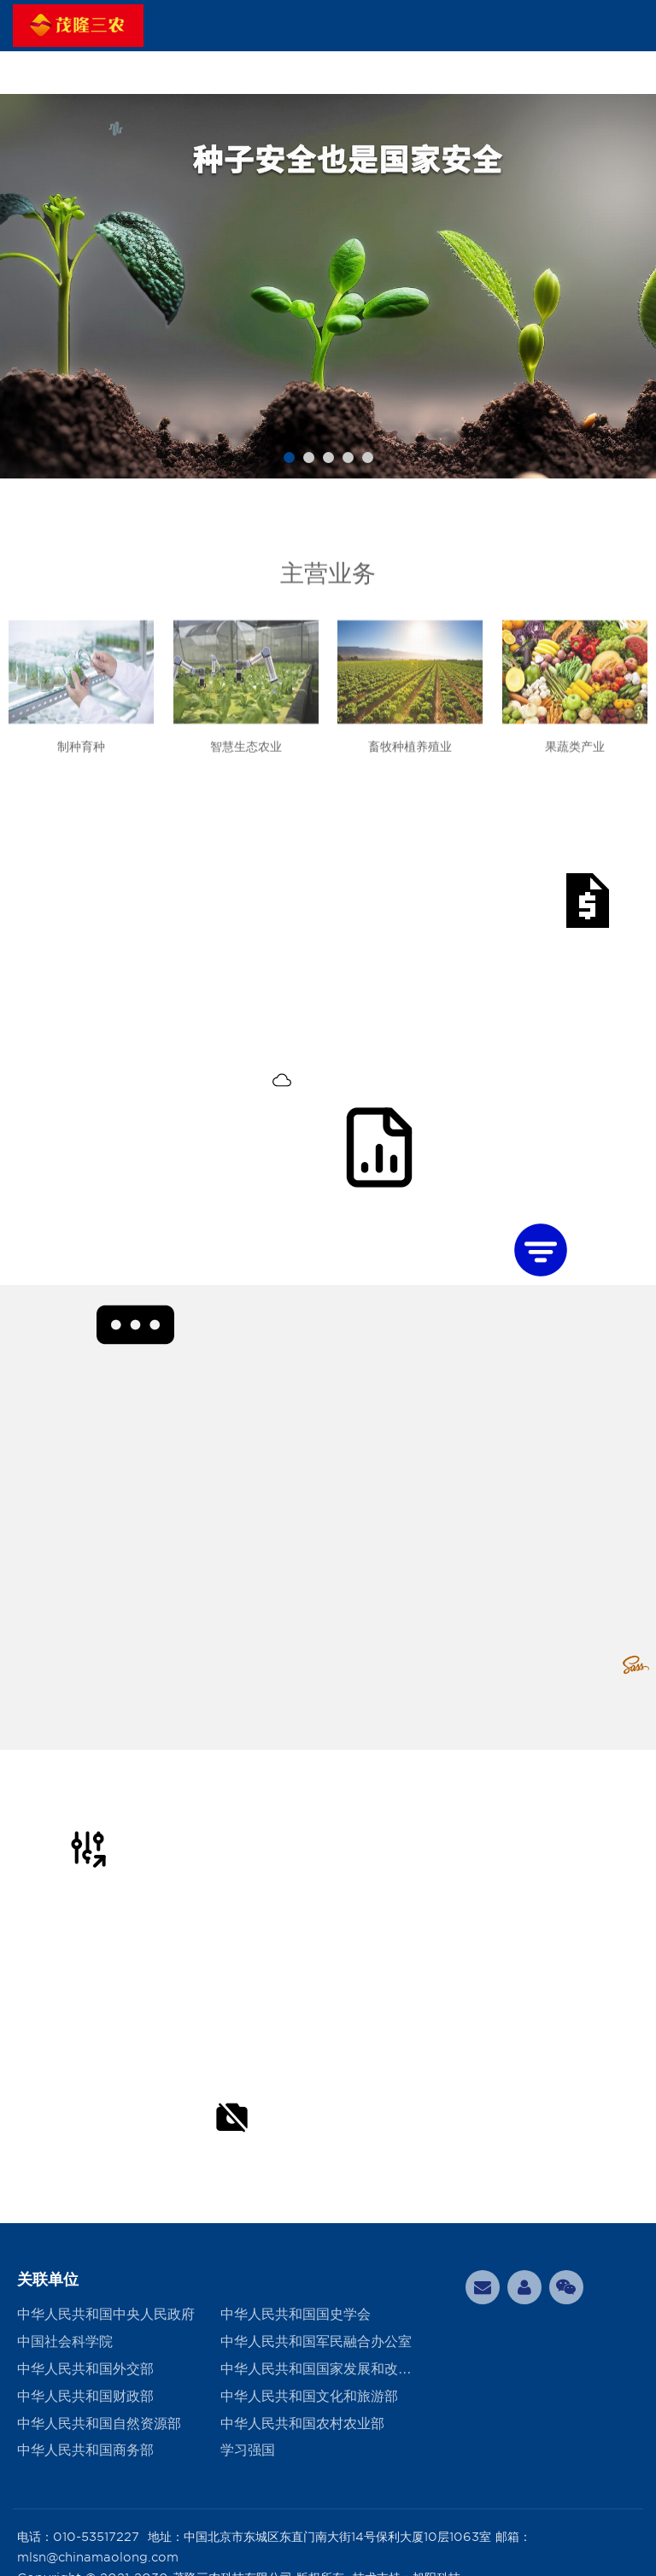 The height and width of the screenshot is (2576, 656). Describe the element at coordinates (87, 1847) in the screenshot. I see `share current filter or settings configuration` at that location.